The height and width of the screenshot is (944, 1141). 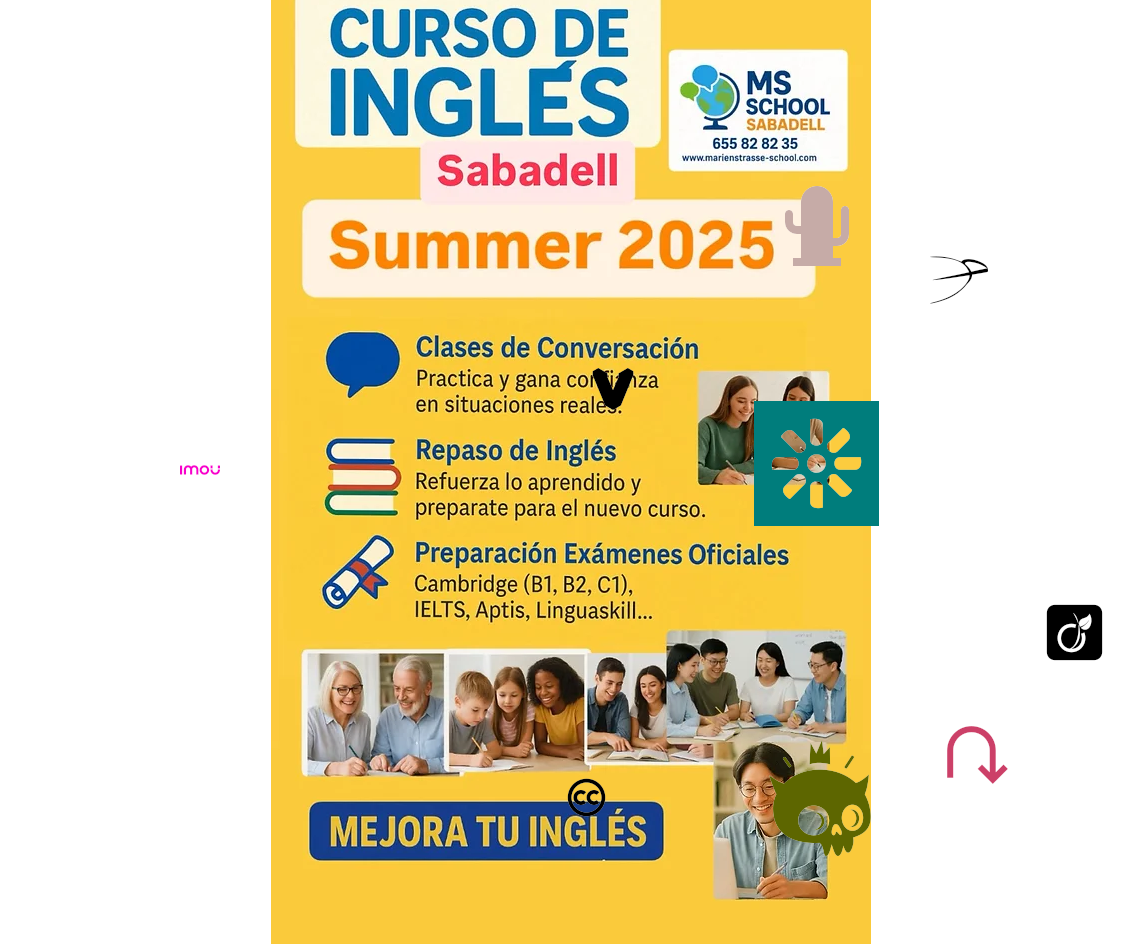 I want to click on skeleton ui framework logo, so click(x=820, y=798).